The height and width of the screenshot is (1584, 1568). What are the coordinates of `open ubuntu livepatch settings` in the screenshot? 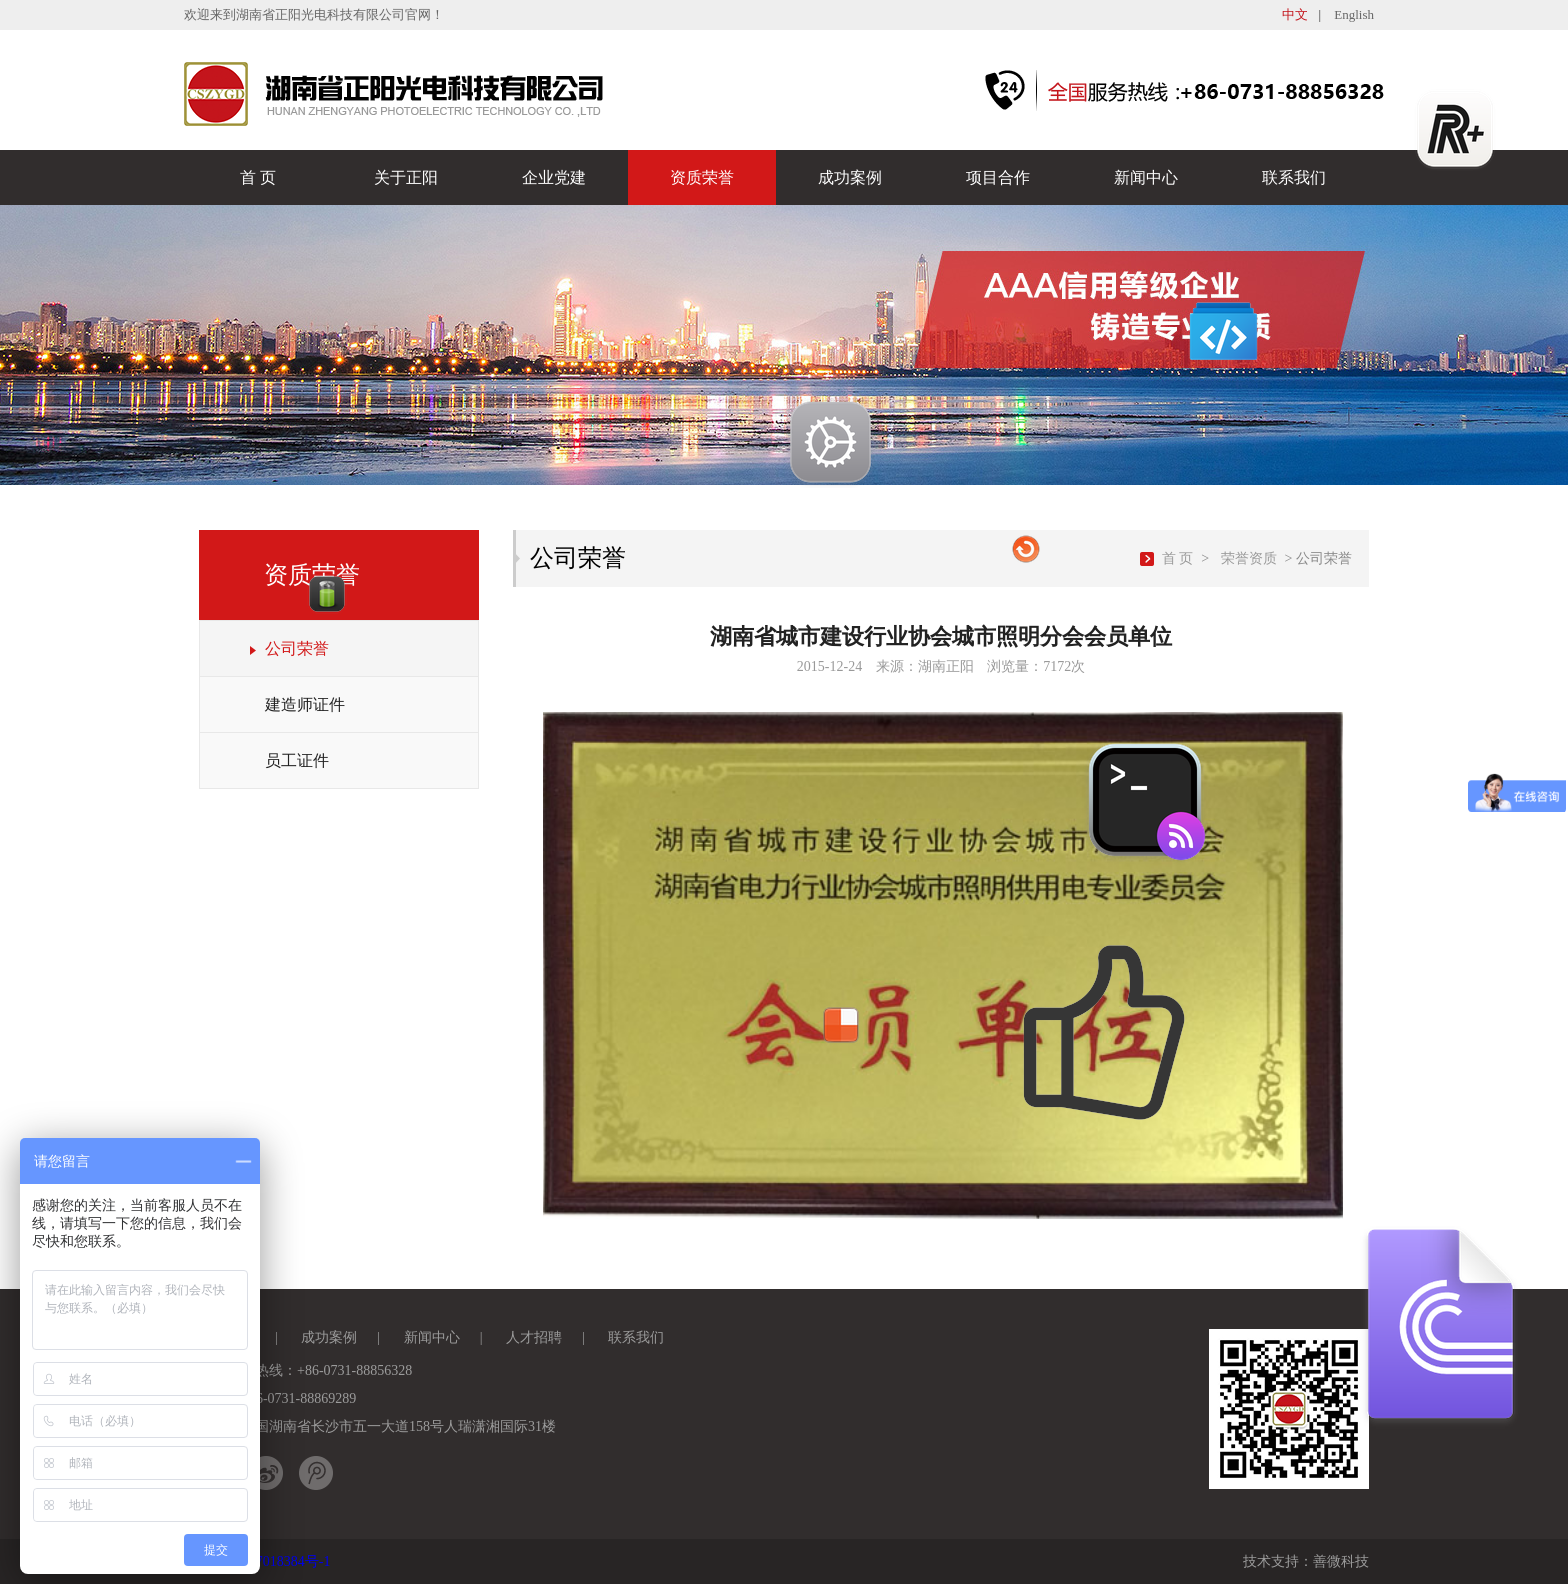 It's located at (1026, 549).